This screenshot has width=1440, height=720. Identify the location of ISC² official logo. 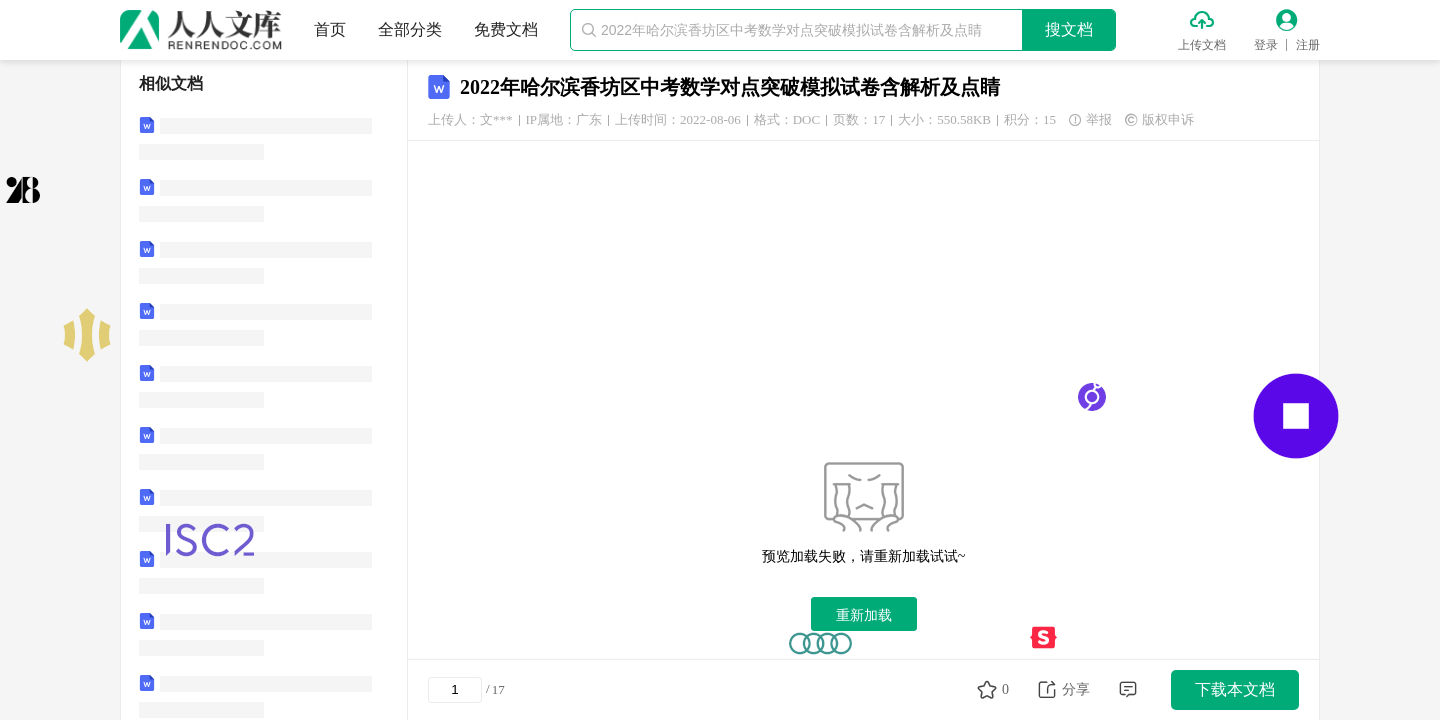
(210, 540).